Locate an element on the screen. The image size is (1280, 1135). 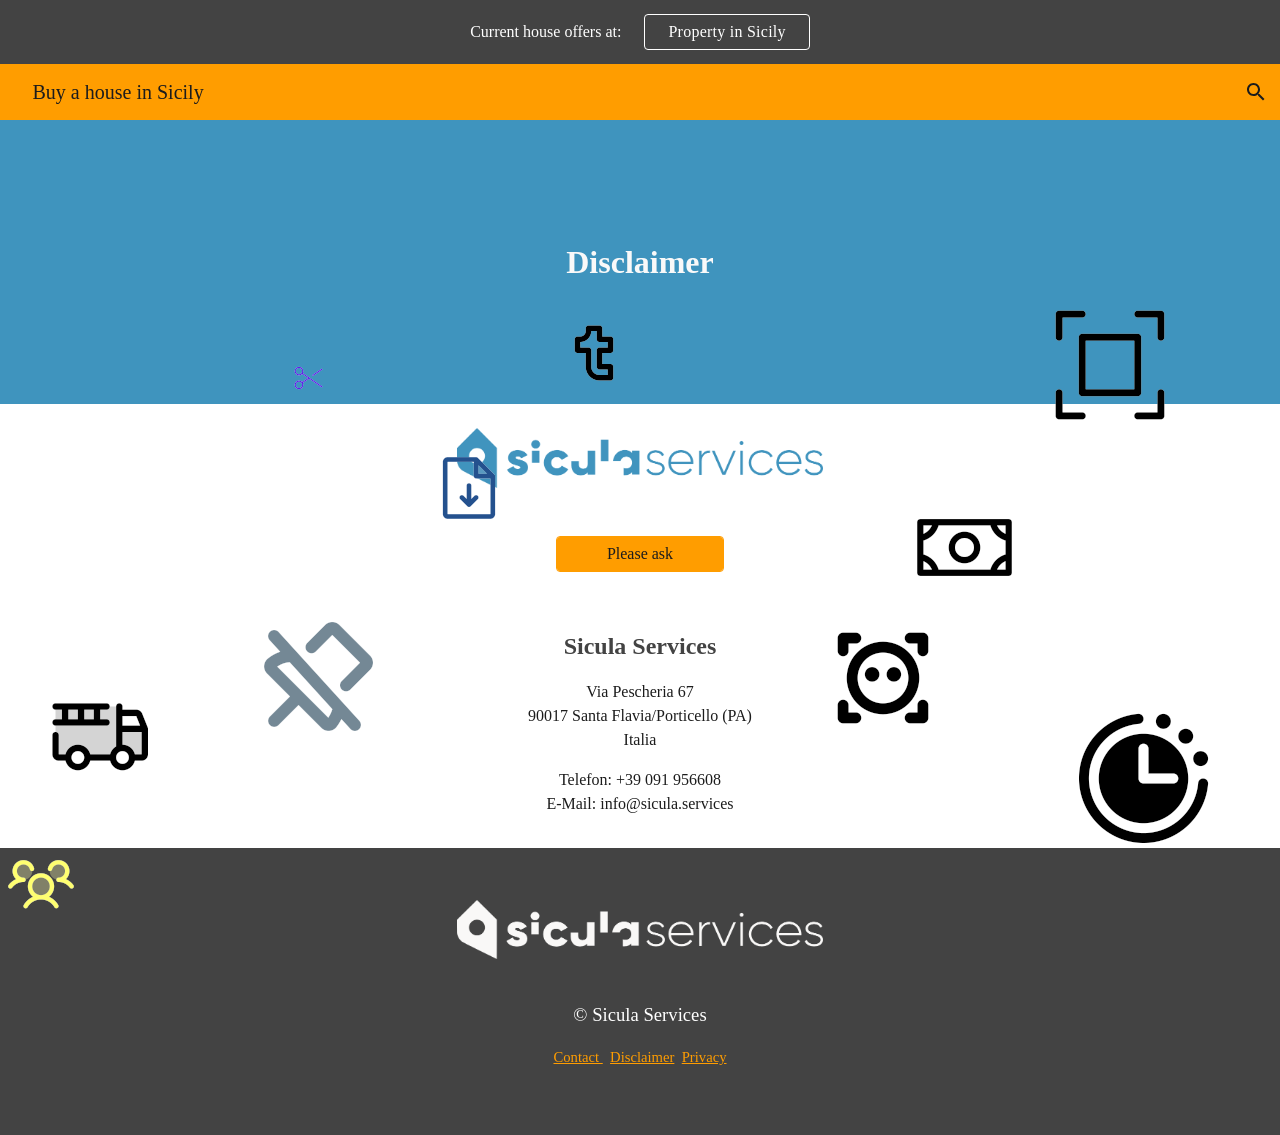
cut selected content is located at coordinates (308, 378).